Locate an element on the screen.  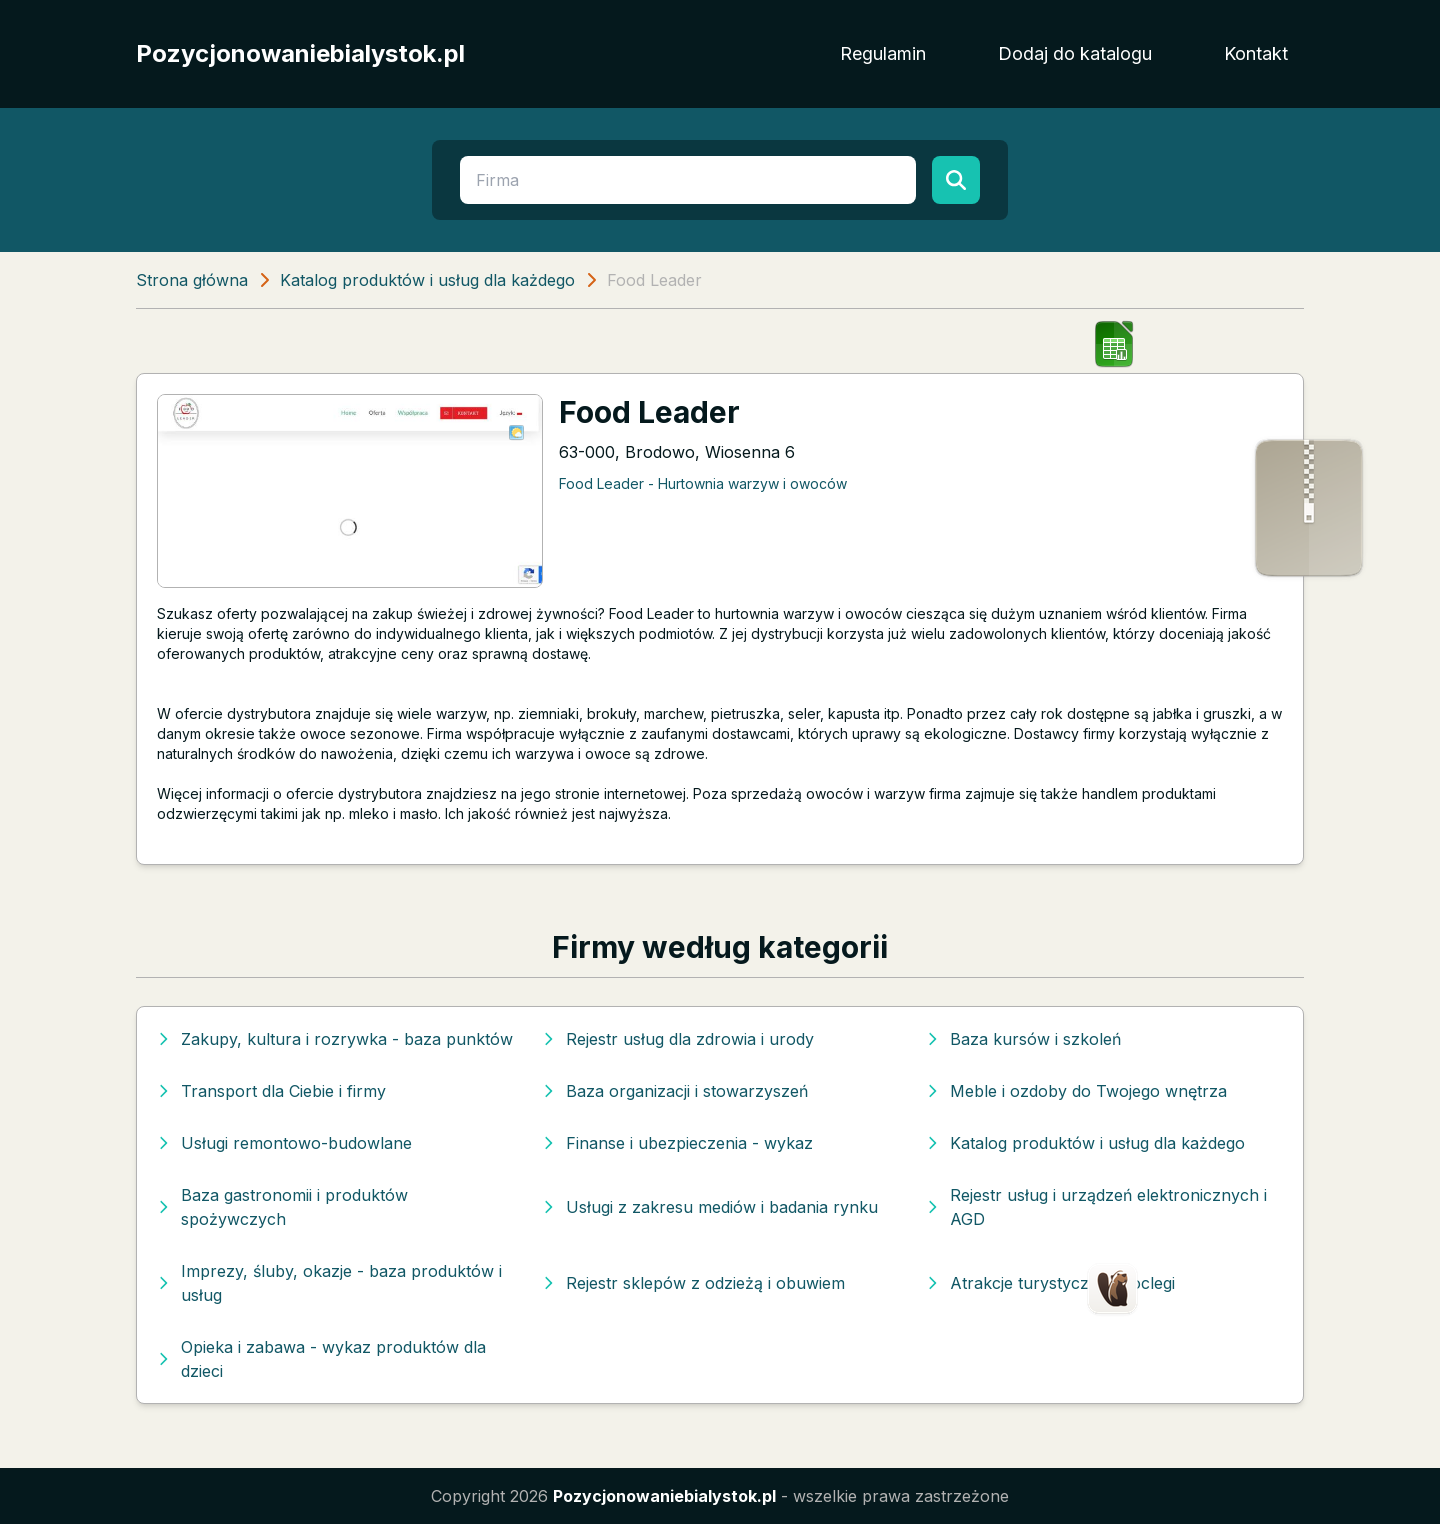
open the weather app is located at coordinates (516, 432).